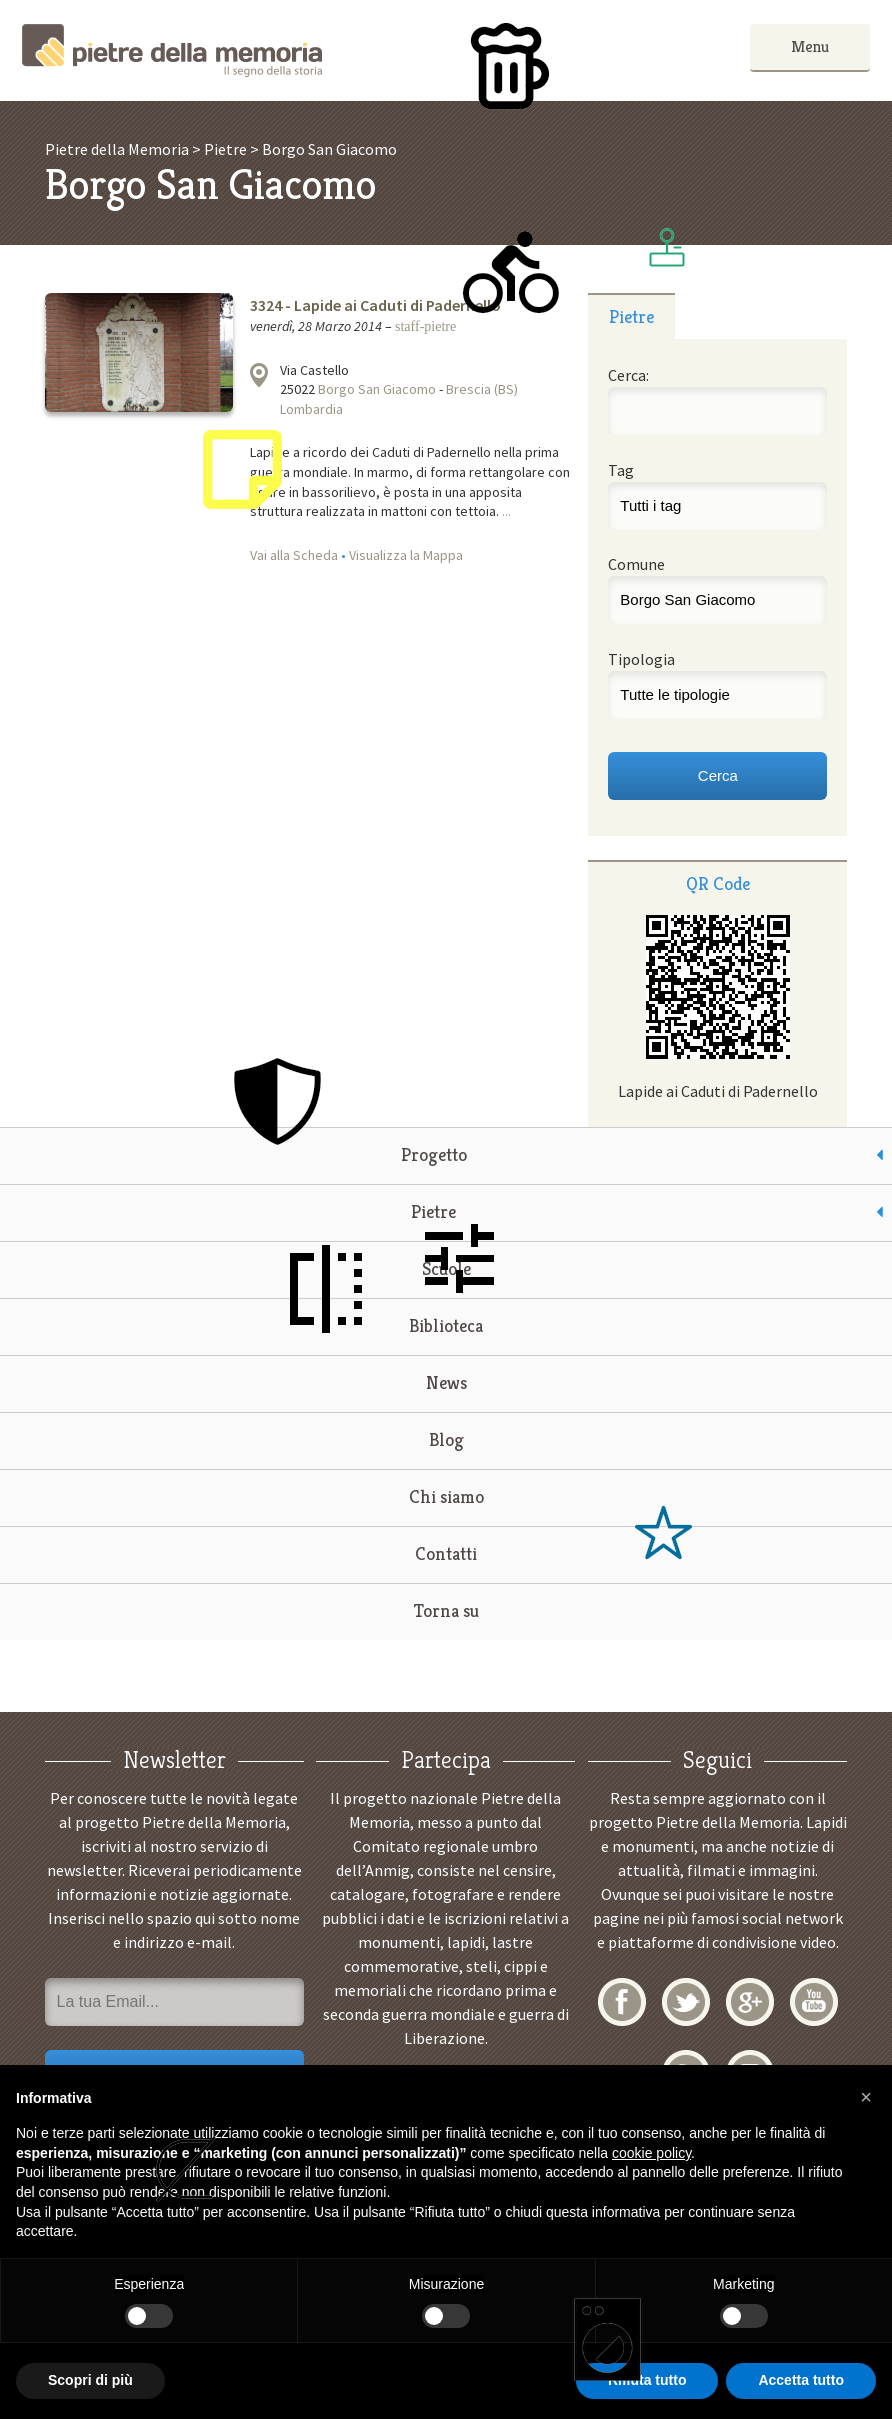 The height and width of the screenshot is (2419, 892). I want to click on indicates a set is not a subset of another in mathematical notation, so click(186, 2169).